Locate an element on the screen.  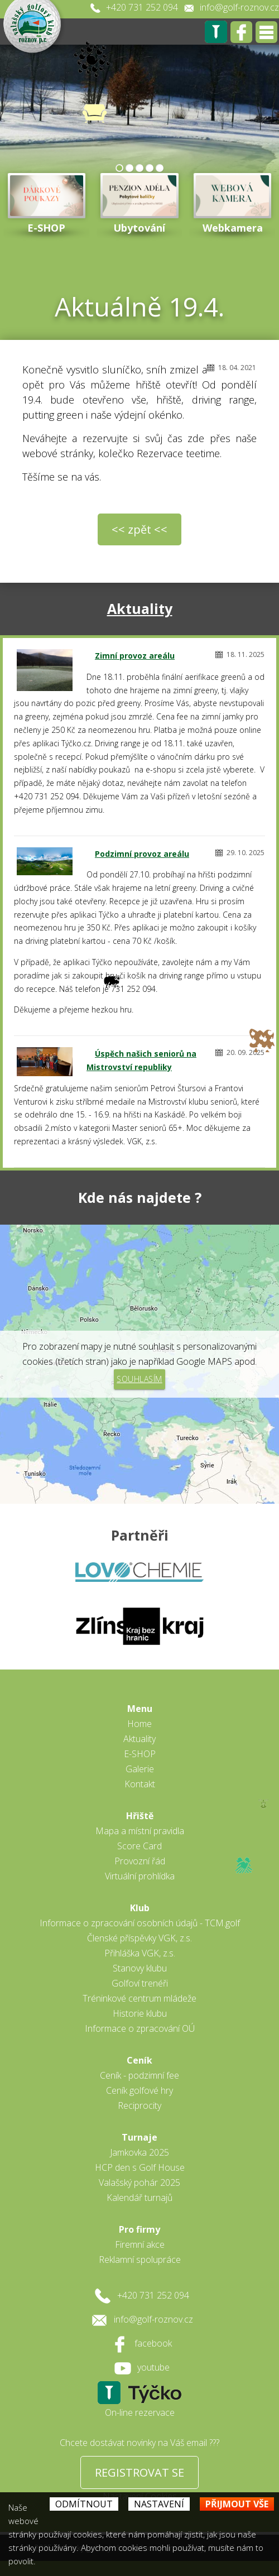
farm animal or livestock category in a game is located at coordinates (112, 981).